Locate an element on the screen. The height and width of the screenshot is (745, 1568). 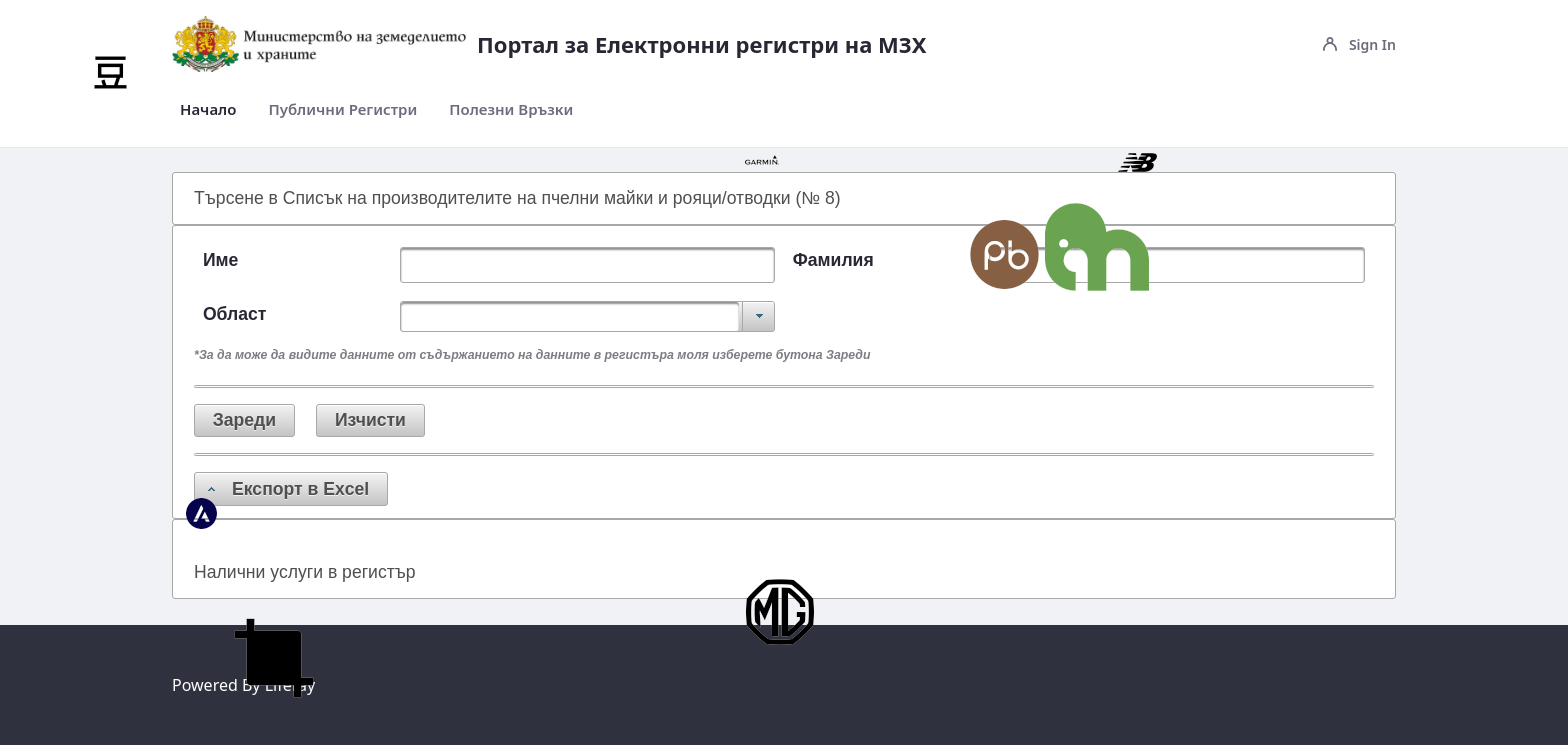
crop an image or photo is located at coordinates (274, 658).